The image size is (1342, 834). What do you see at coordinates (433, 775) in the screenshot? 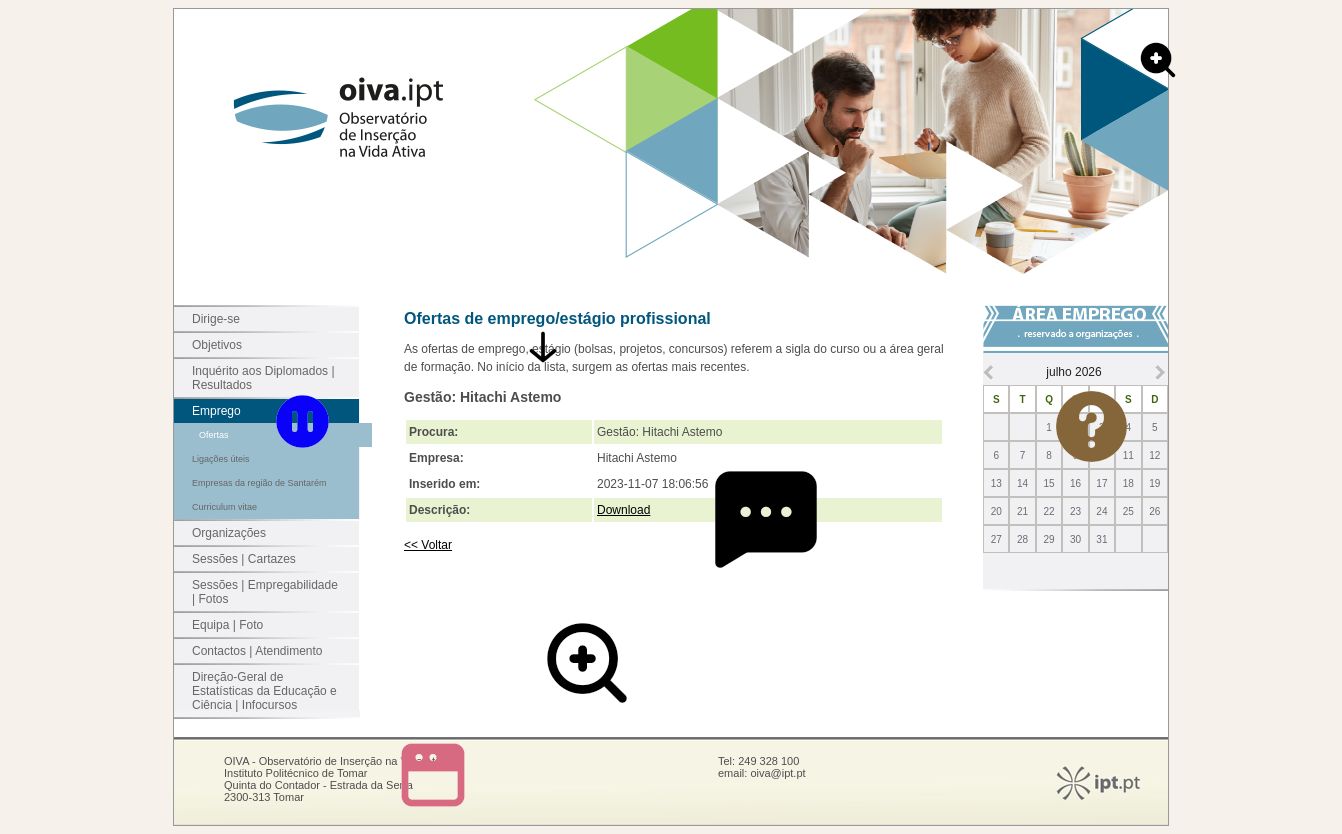
I see `open web browser` at bounding box center [433, 775].